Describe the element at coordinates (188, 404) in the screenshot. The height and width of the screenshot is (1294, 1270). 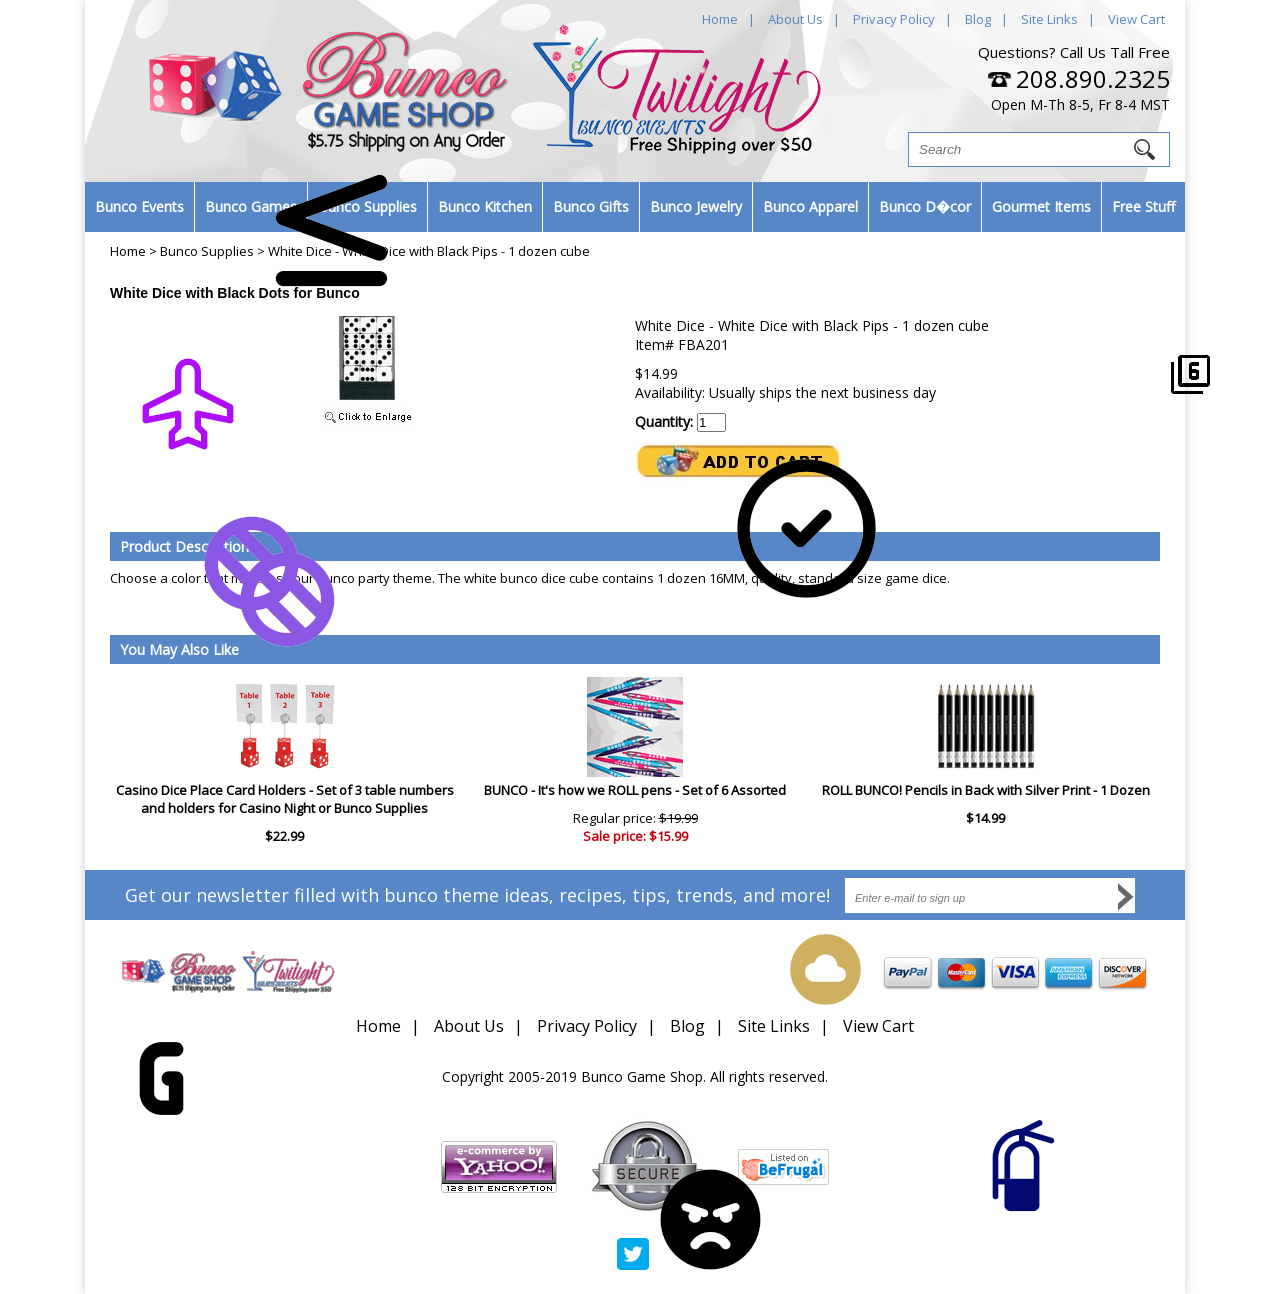
I see `enable airplane mode` at that location.